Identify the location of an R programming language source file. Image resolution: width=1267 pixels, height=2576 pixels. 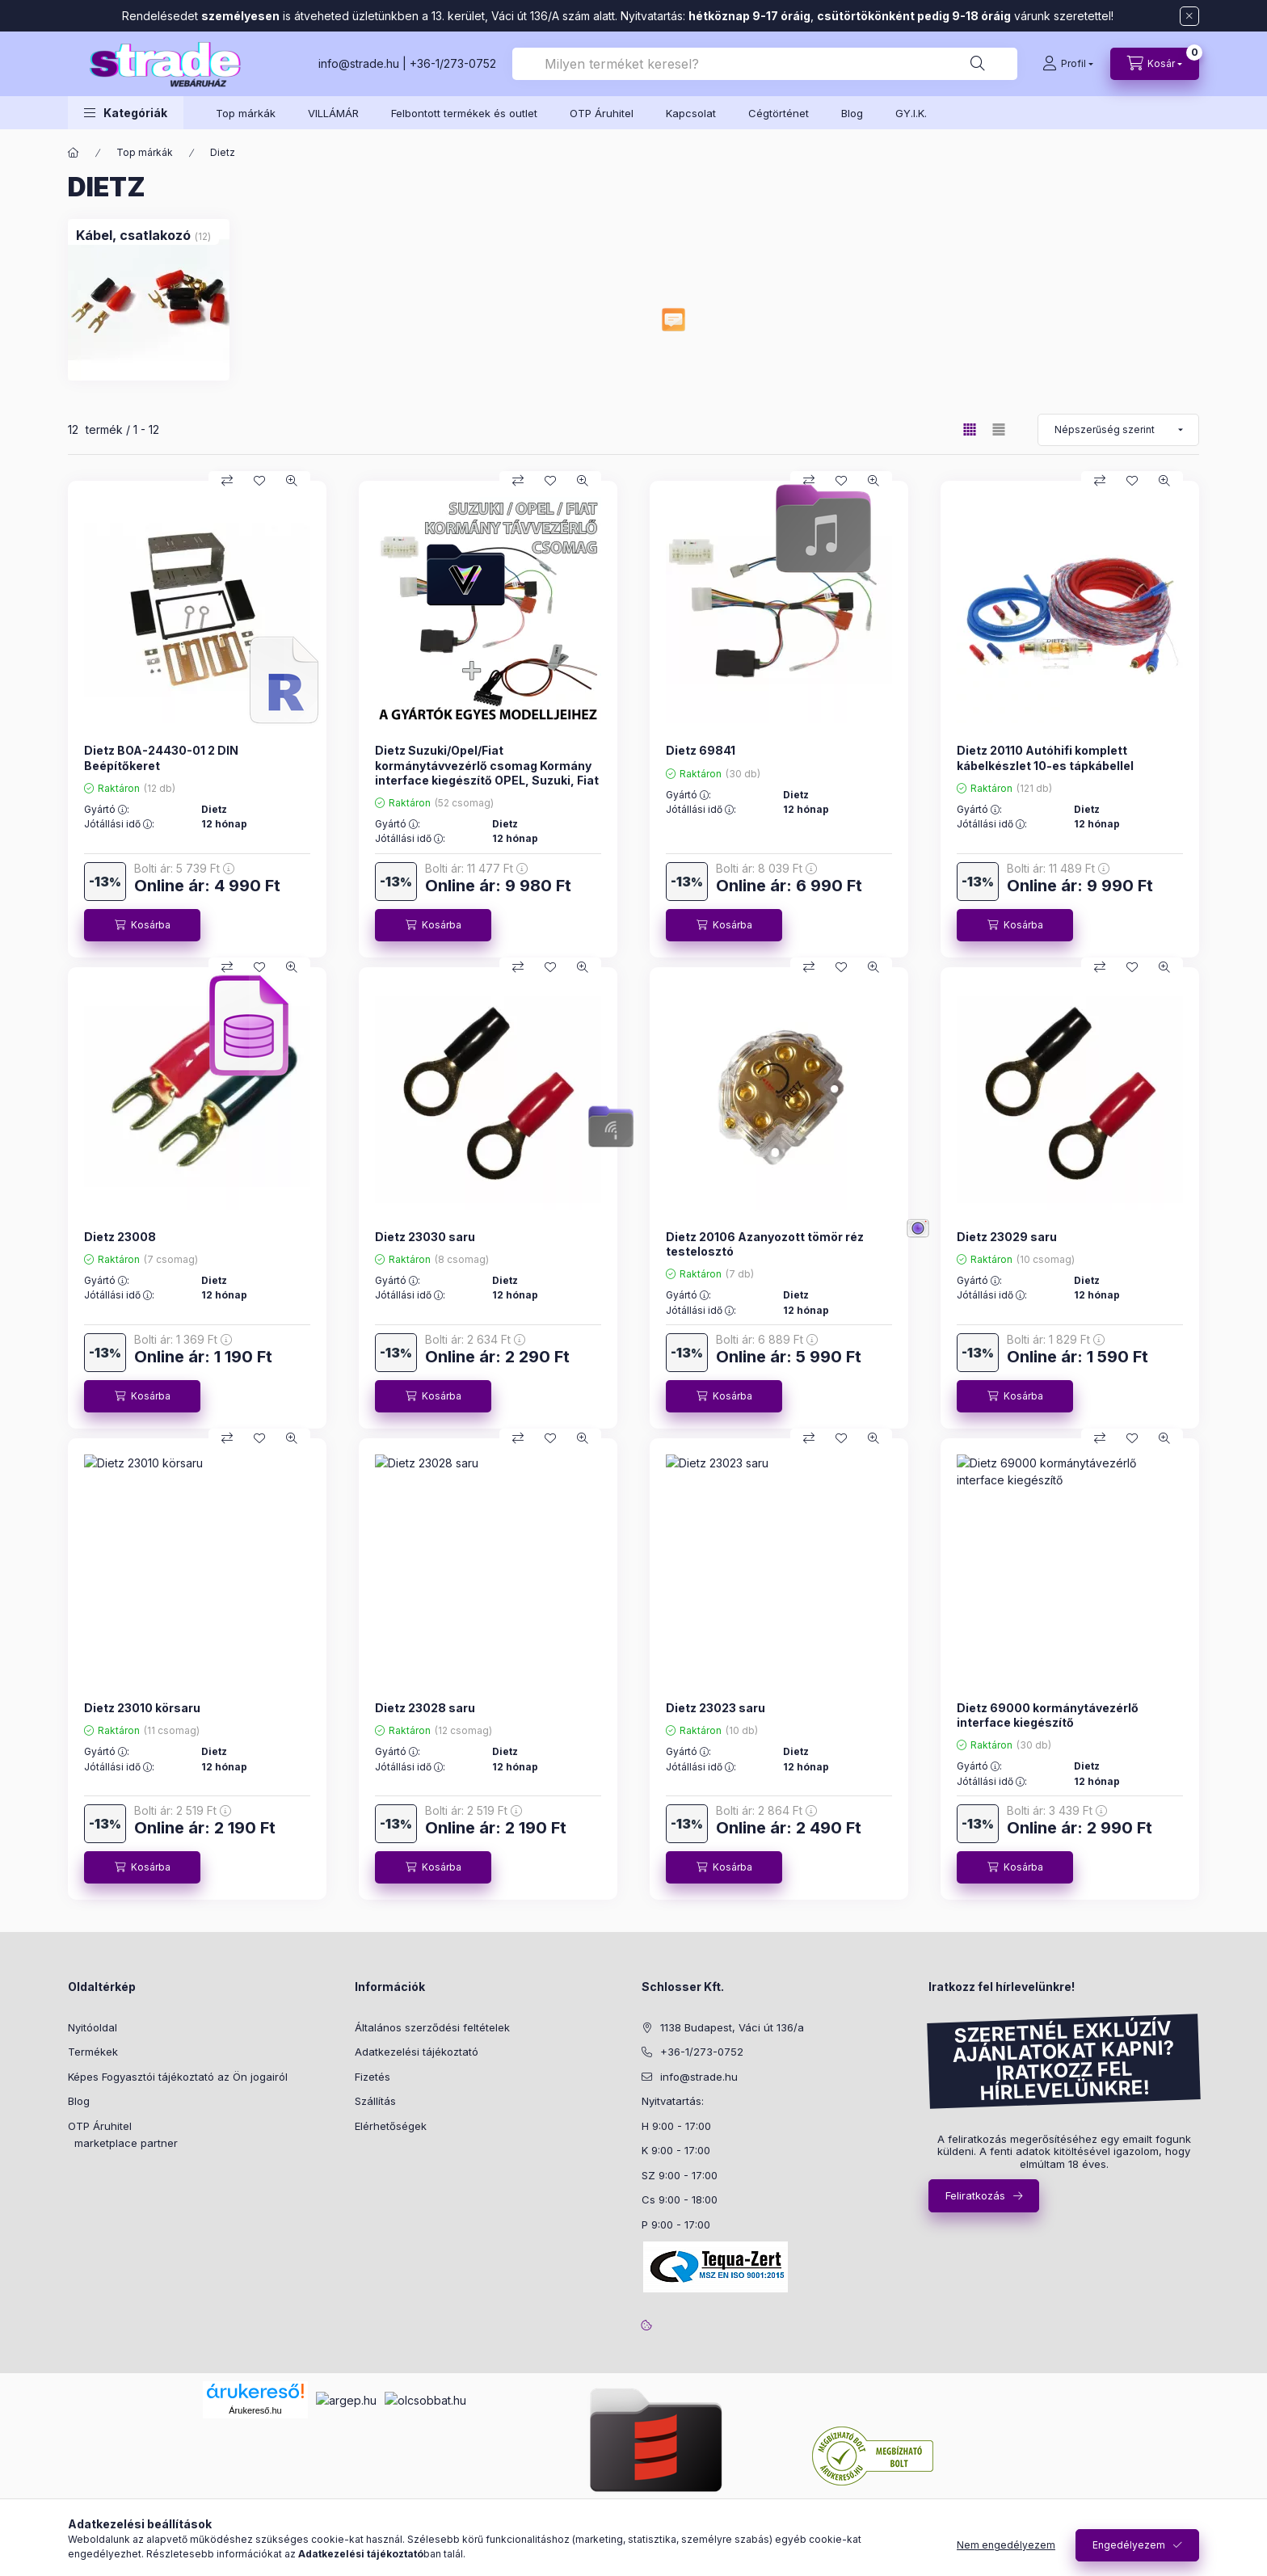
(284, 680).